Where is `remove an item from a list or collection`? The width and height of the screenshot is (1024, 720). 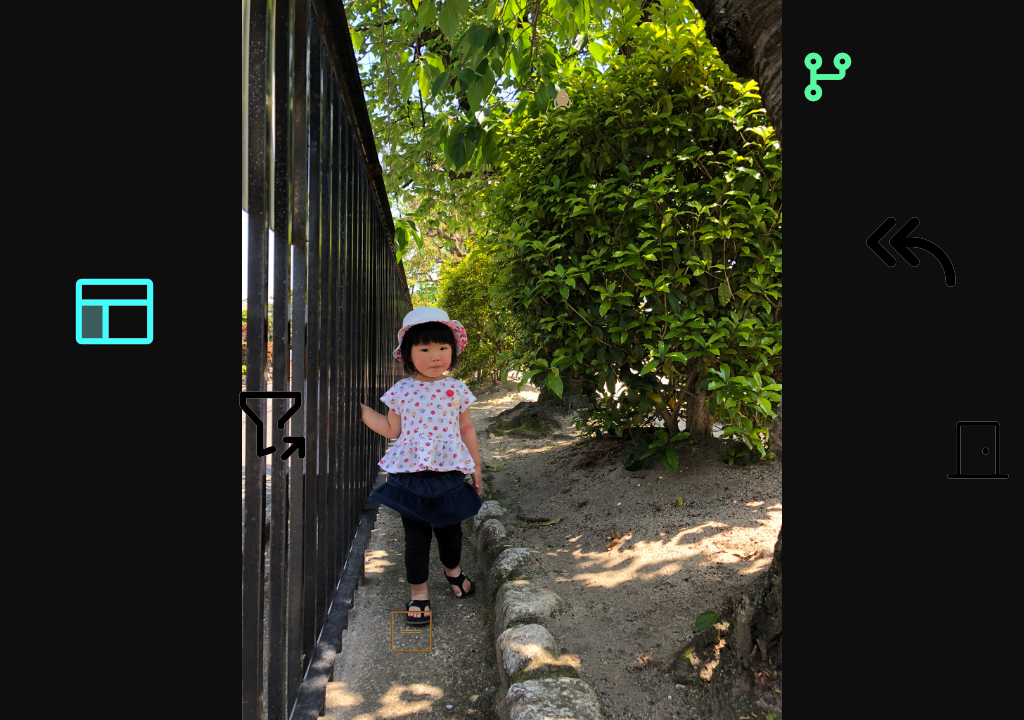
remove an item from a list or collection is located at coordinates (411, 631).